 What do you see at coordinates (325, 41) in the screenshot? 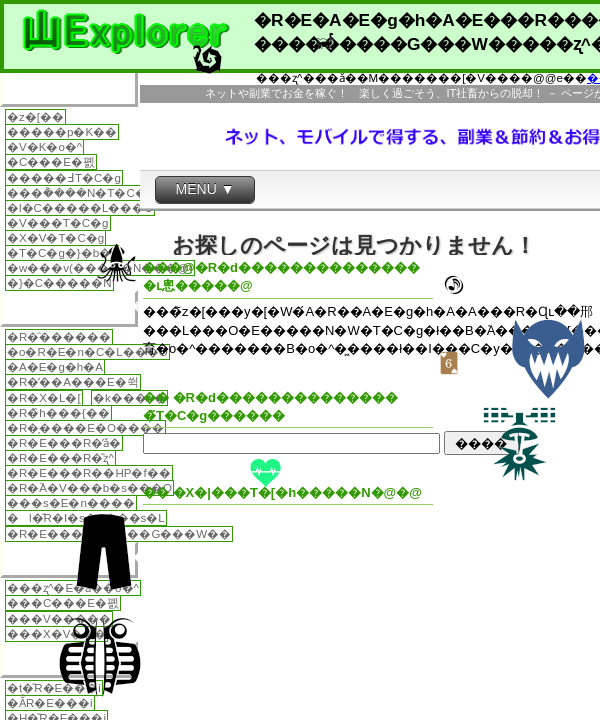
I see `select plesiosaurus character or dinosaur type` at bounding box center [325, 41].